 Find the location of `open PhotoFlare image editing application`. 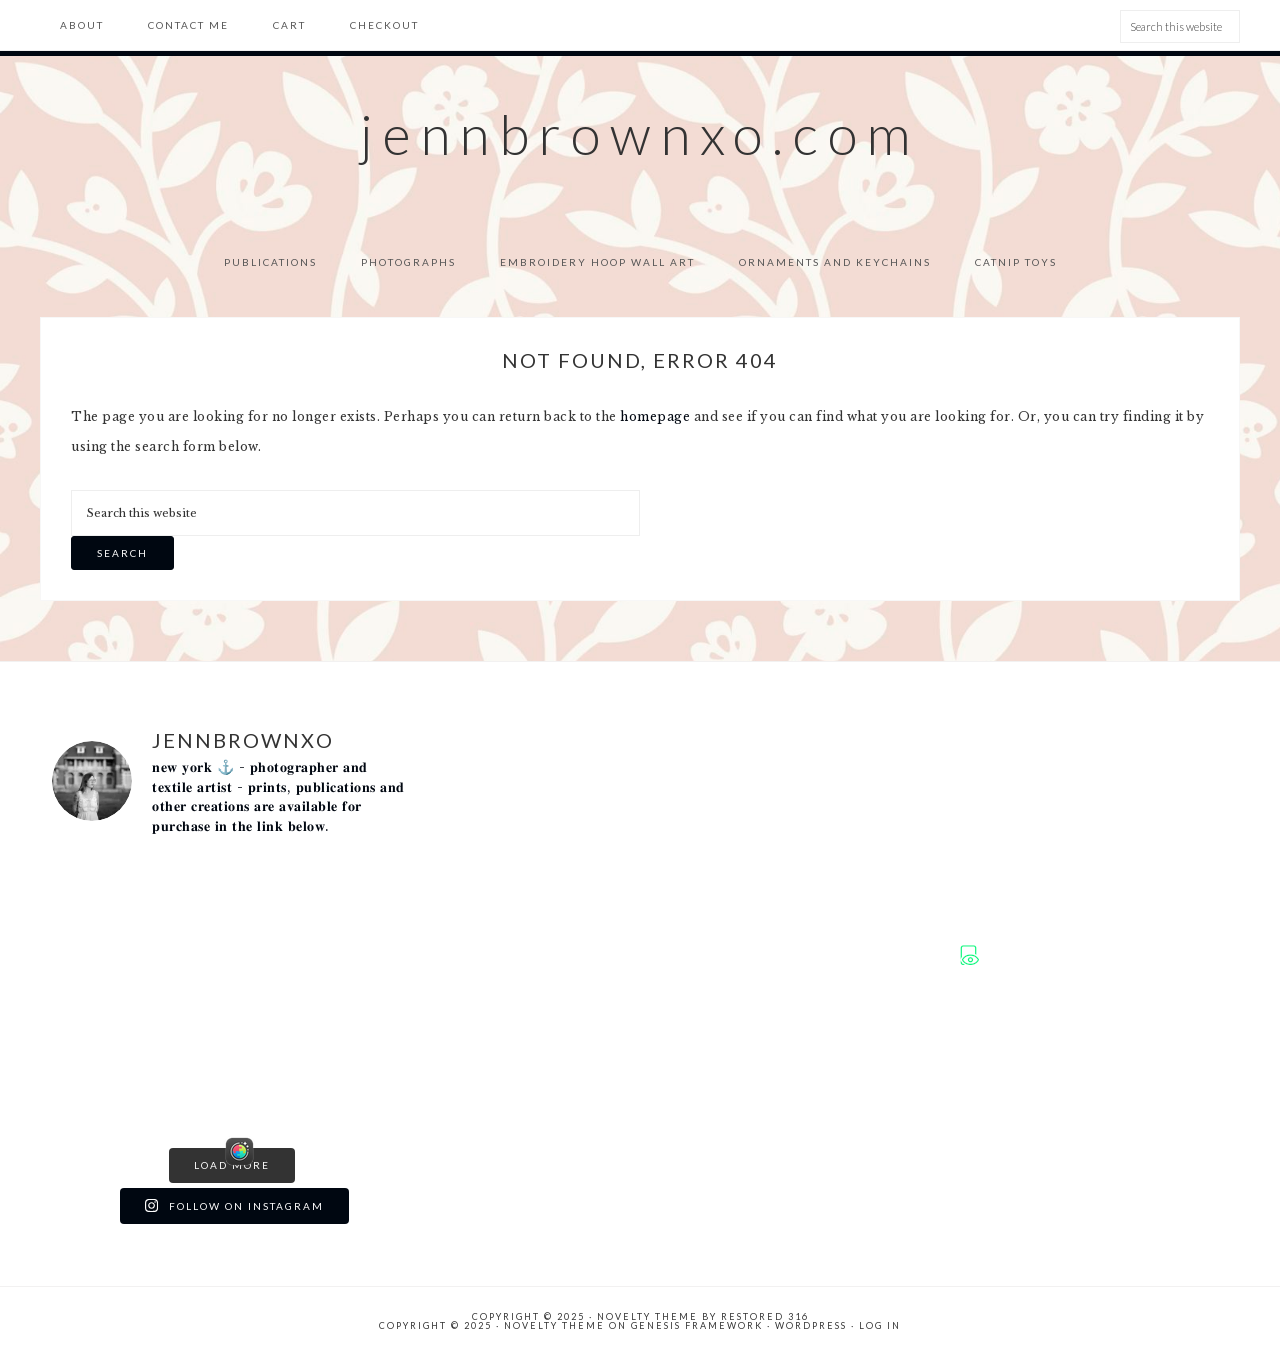

open PhotoFlare image editing application is located at coordinates (239, 1151).